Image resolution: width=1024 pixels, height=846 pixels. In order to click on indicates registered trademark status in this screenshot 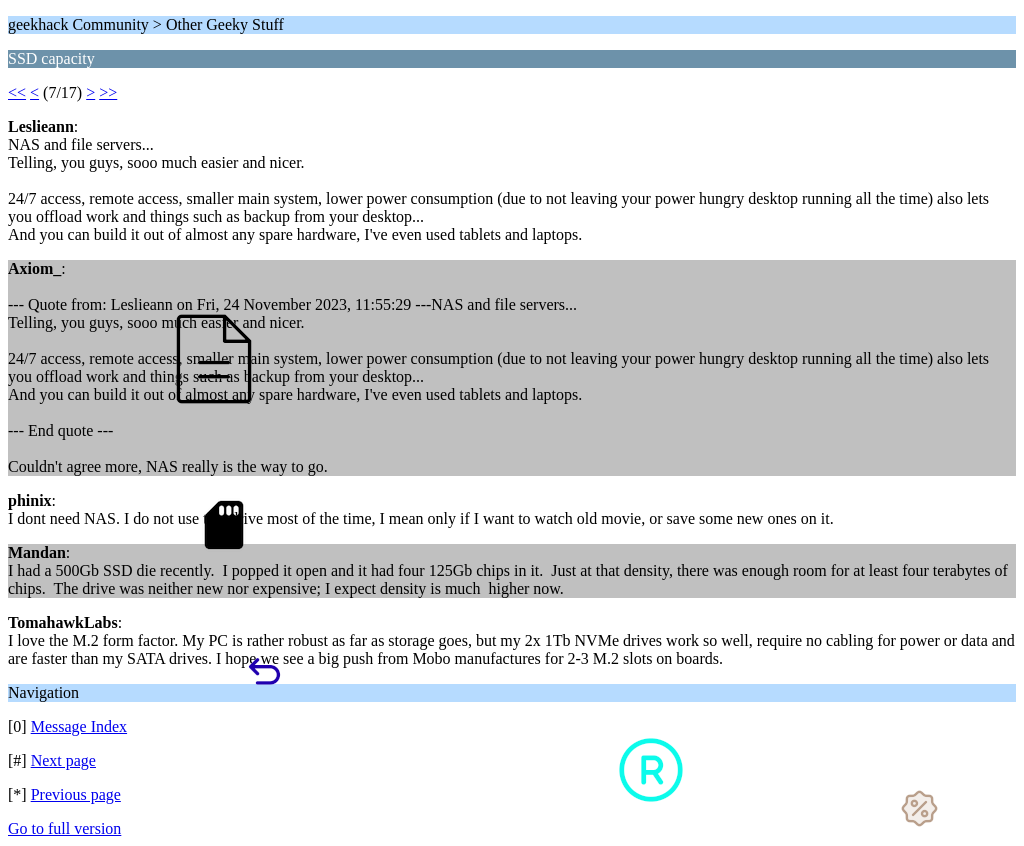, I will do `click(651, 770)`.